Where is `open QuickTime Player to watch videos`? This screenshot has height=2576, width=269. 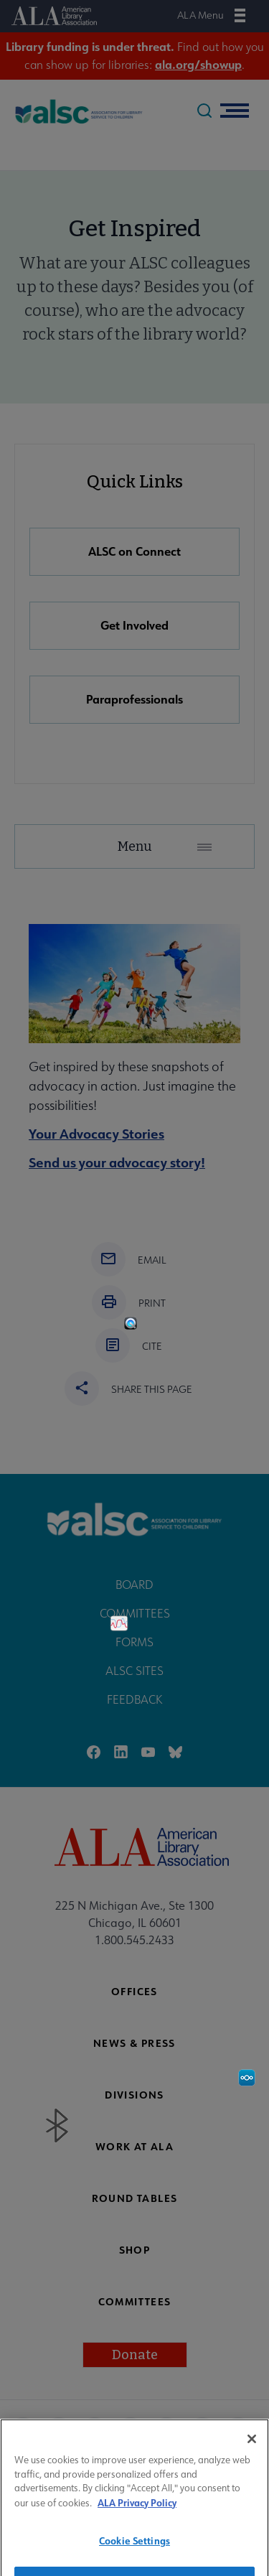 open QuickTime Player to watch videos is located at coordinates (131, 1323).